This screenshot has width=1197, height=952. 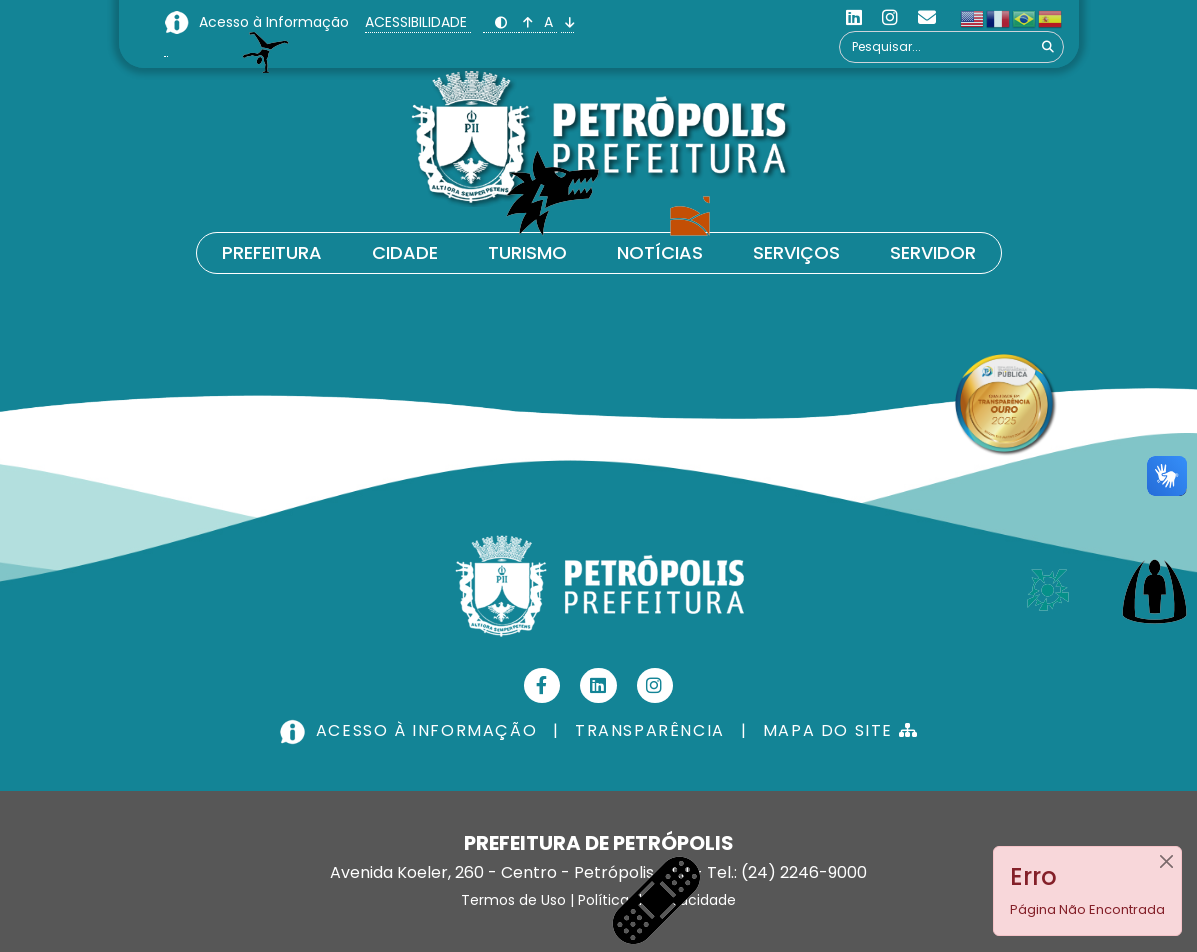 What do you see at coordinates (690, 216) in the screenshot?
I see `view terrain or landscape mode` at bounding box center [690, 216].